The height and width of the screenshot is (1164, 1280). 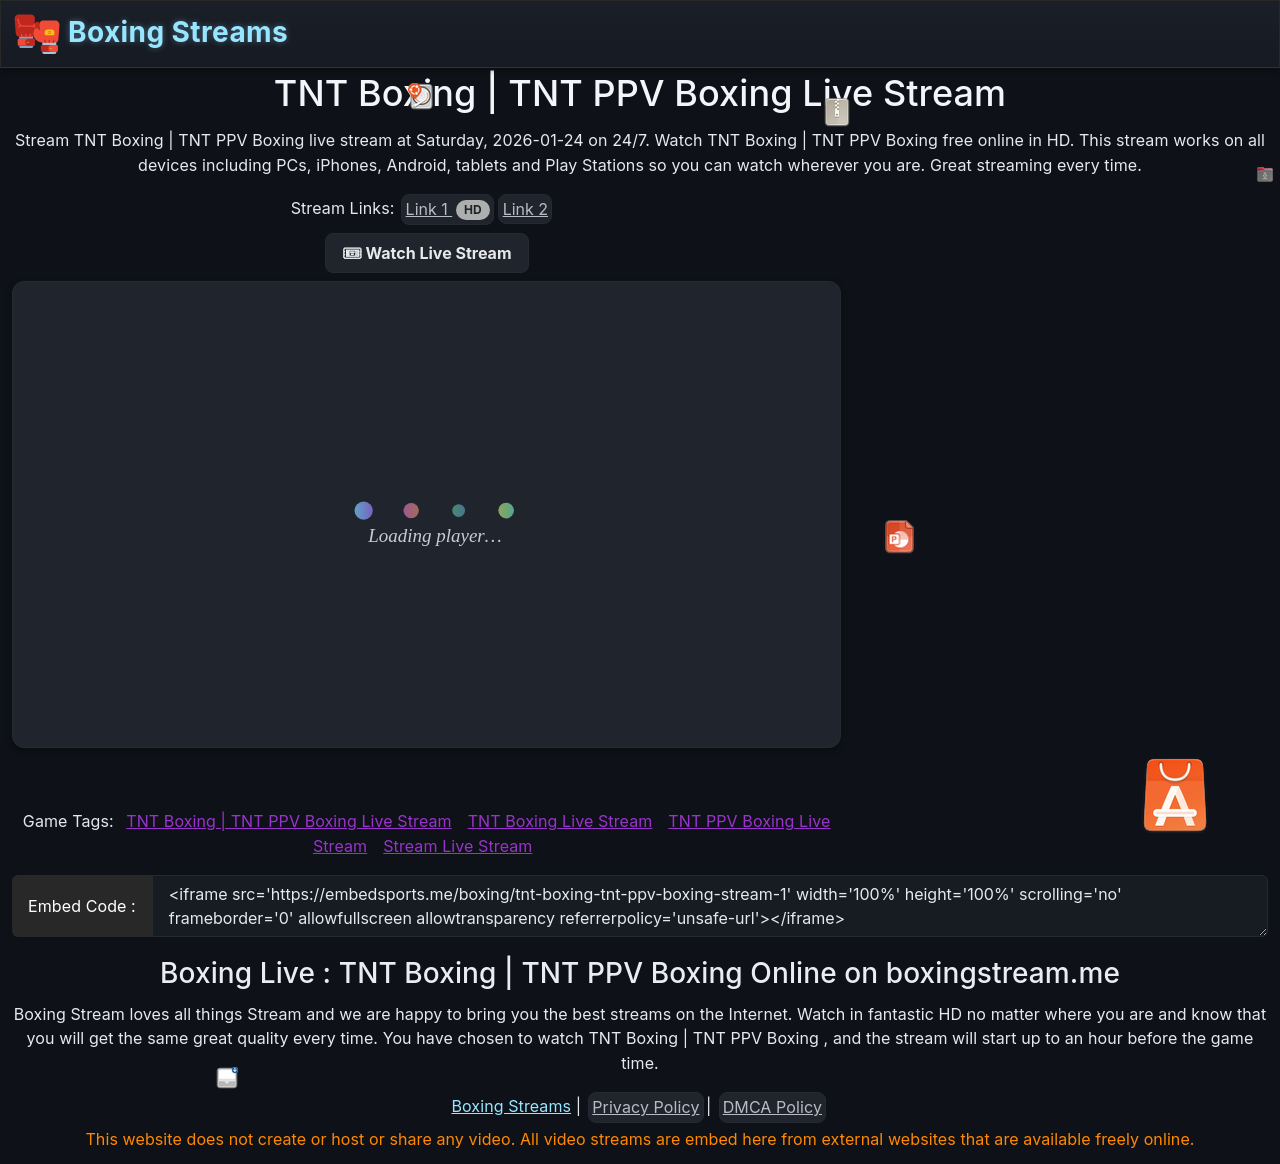 I want to click on launch the ubiquity ubuntu installer, so click(x=421, y=96).